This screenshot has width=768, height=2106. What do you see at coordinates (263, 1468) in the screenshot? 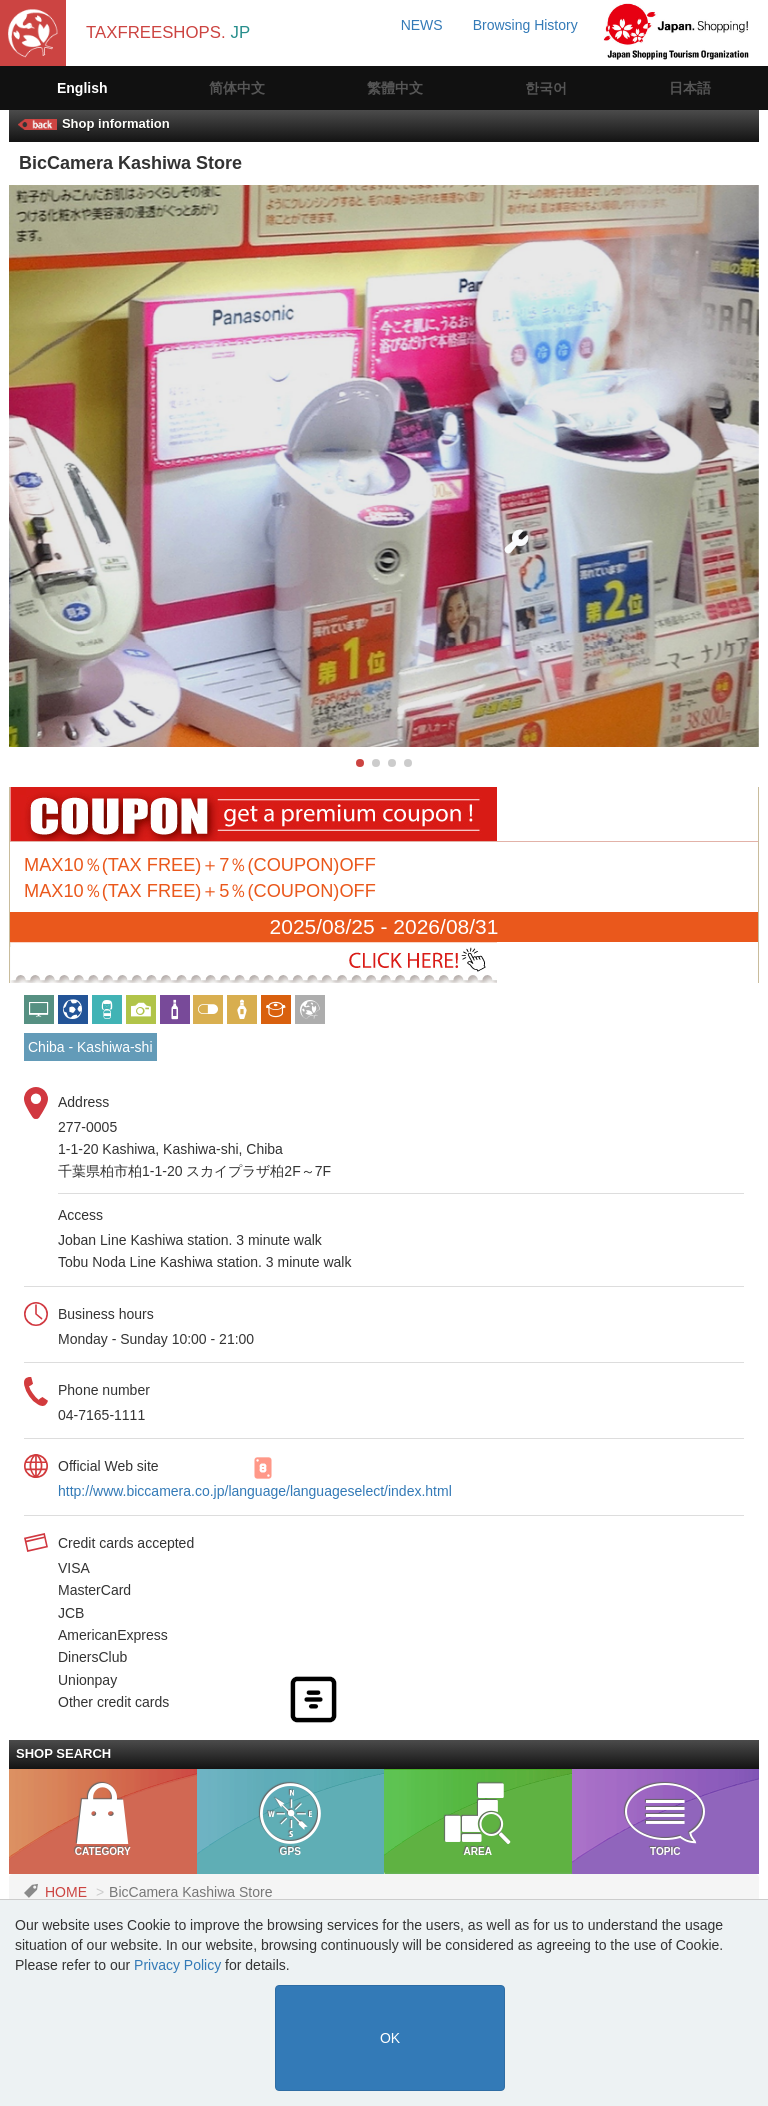
I see `play the 8 card in a card game` at bounding box center [263, 1468].